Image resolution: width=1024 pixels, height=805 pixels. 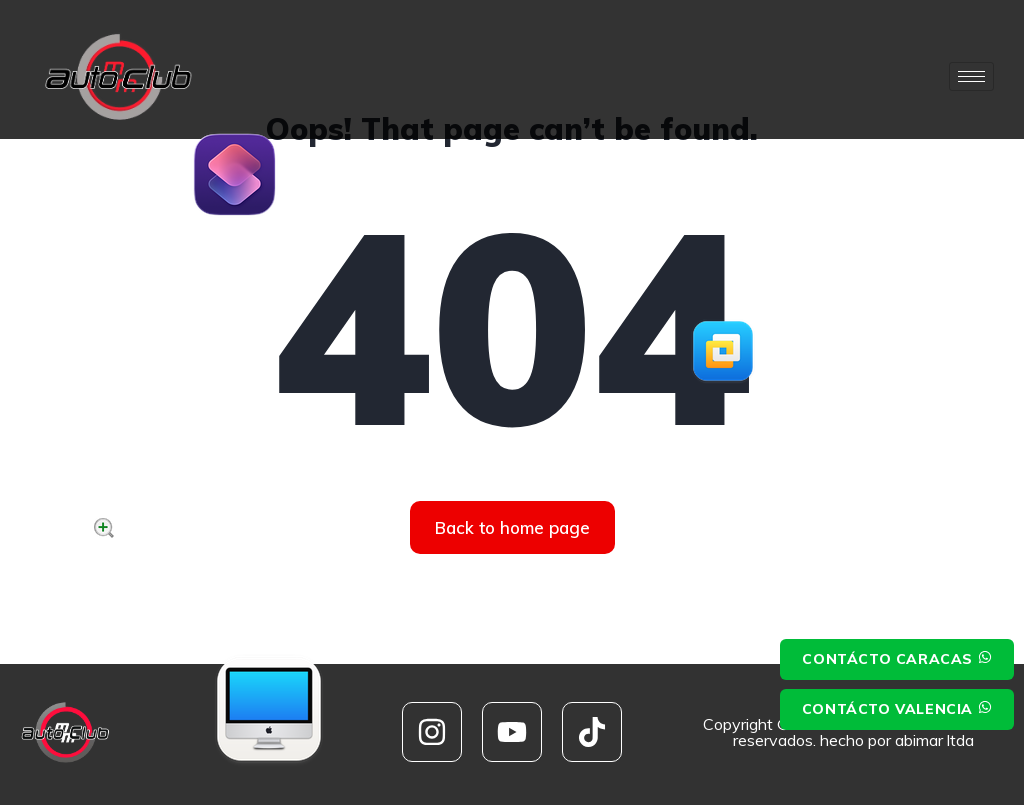 I want to click on open variety wallpaper changer app, so click(x=269, y=709).